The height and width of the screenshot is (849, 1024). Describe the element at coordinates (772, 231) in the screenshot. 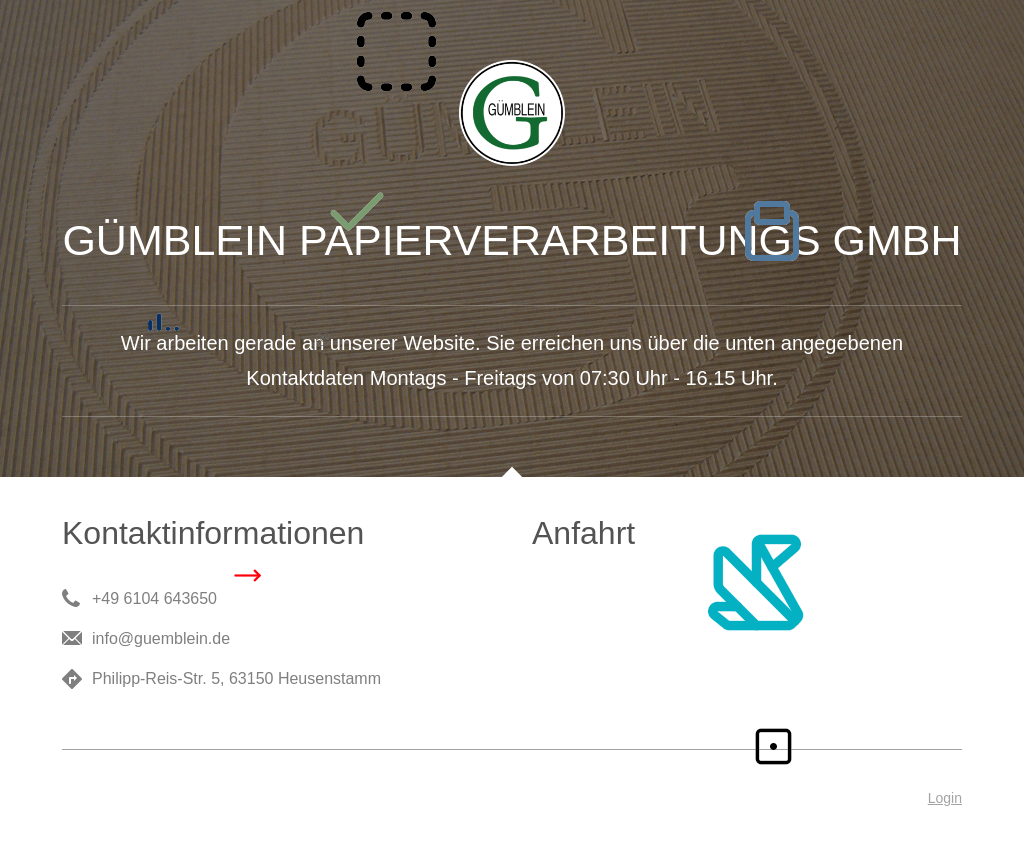

I see `copy to clipboard` at that location.